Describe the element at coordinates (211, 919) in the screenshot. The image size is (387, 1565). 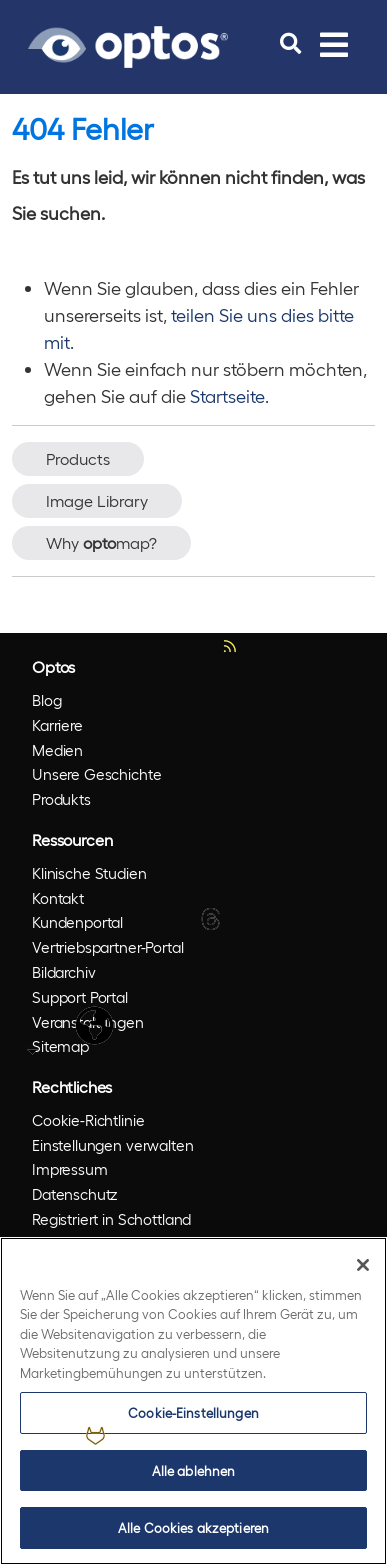
I see `open the Threads app` at that location.